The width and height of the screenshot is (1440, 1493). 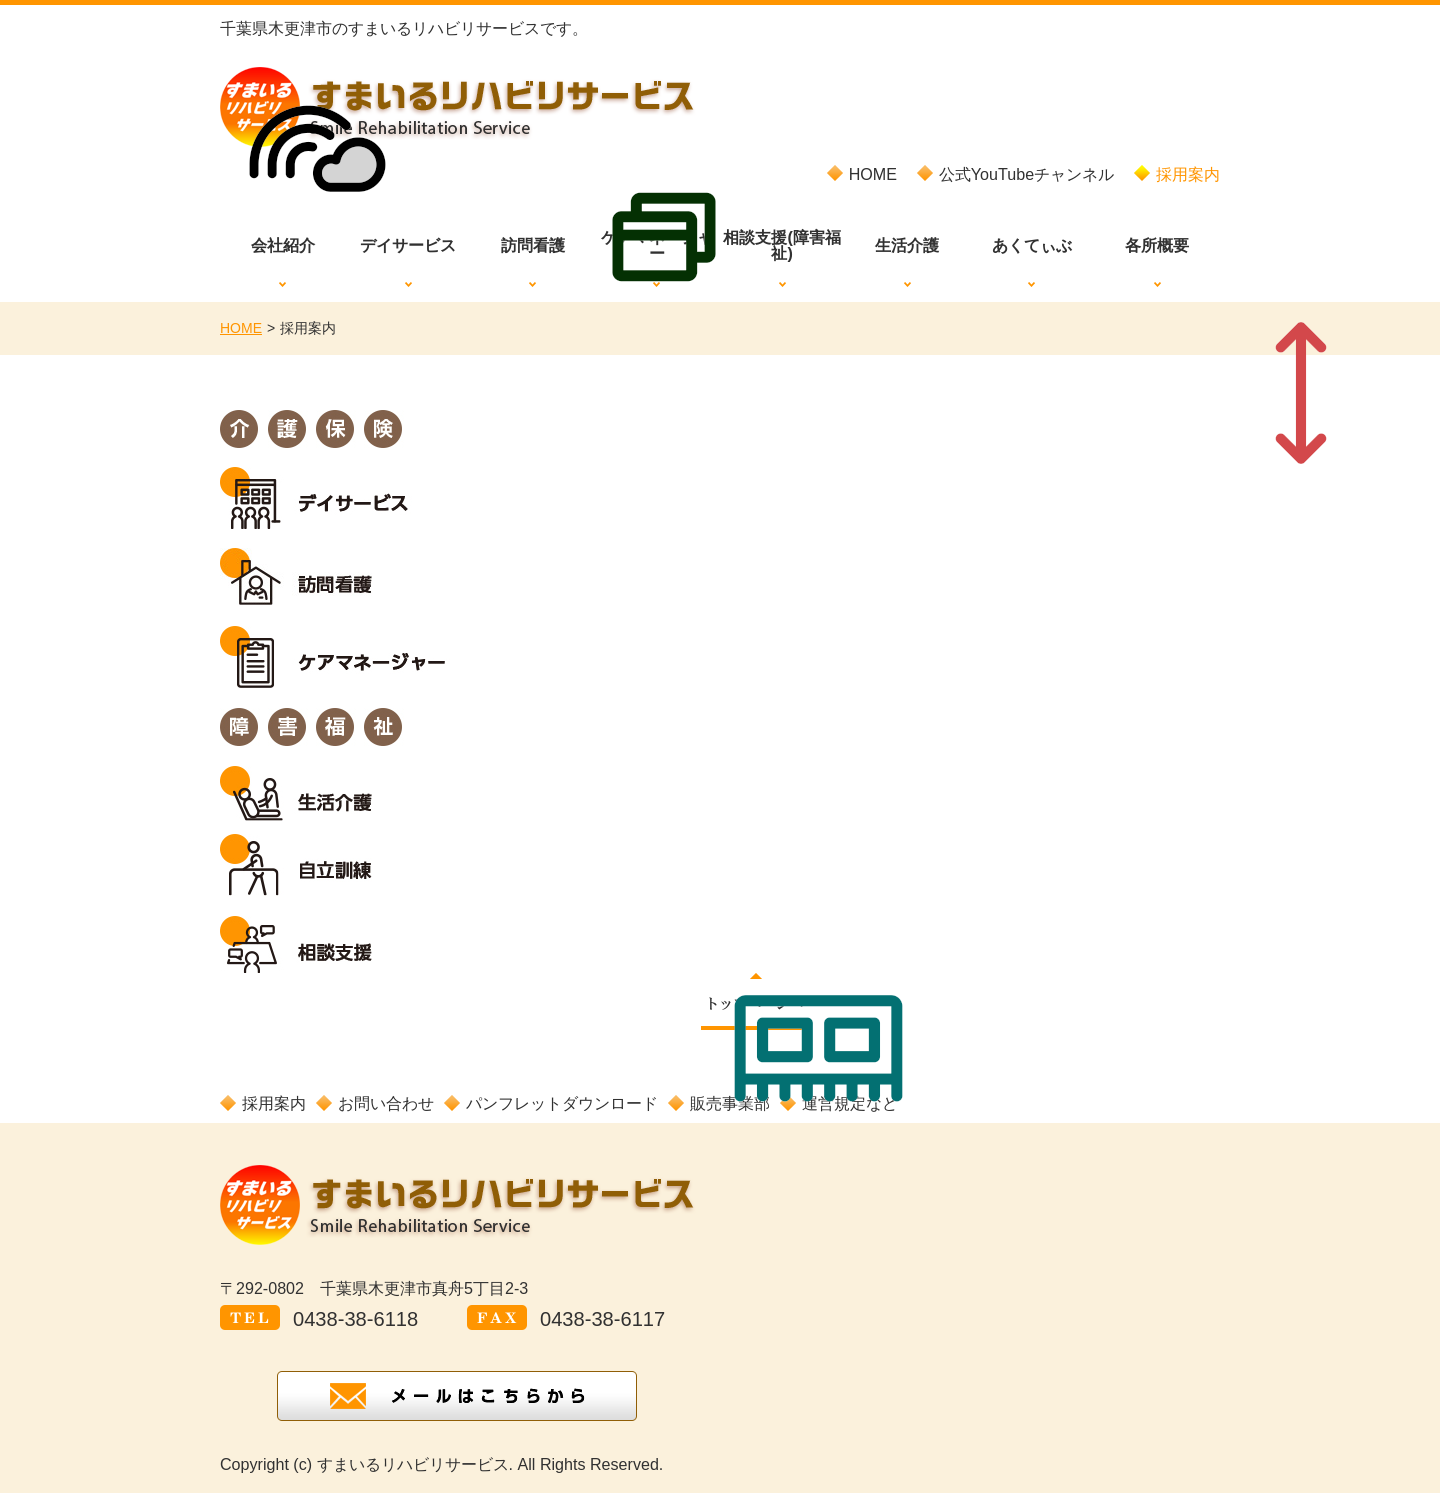 I want to click on view open browser windows, so click(x=664, y=237).